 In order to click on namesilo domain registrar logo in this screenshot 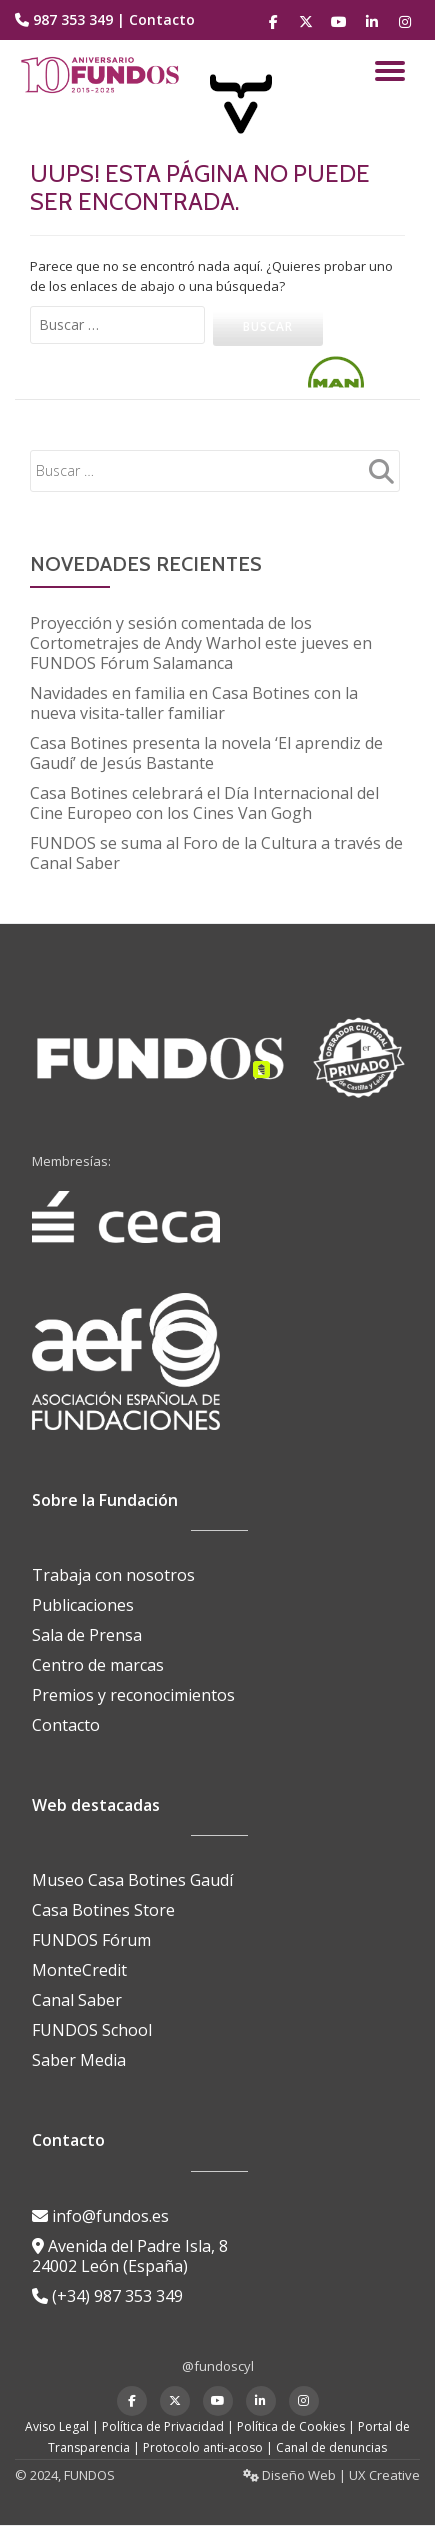, I will do `click(261, 1069)`.